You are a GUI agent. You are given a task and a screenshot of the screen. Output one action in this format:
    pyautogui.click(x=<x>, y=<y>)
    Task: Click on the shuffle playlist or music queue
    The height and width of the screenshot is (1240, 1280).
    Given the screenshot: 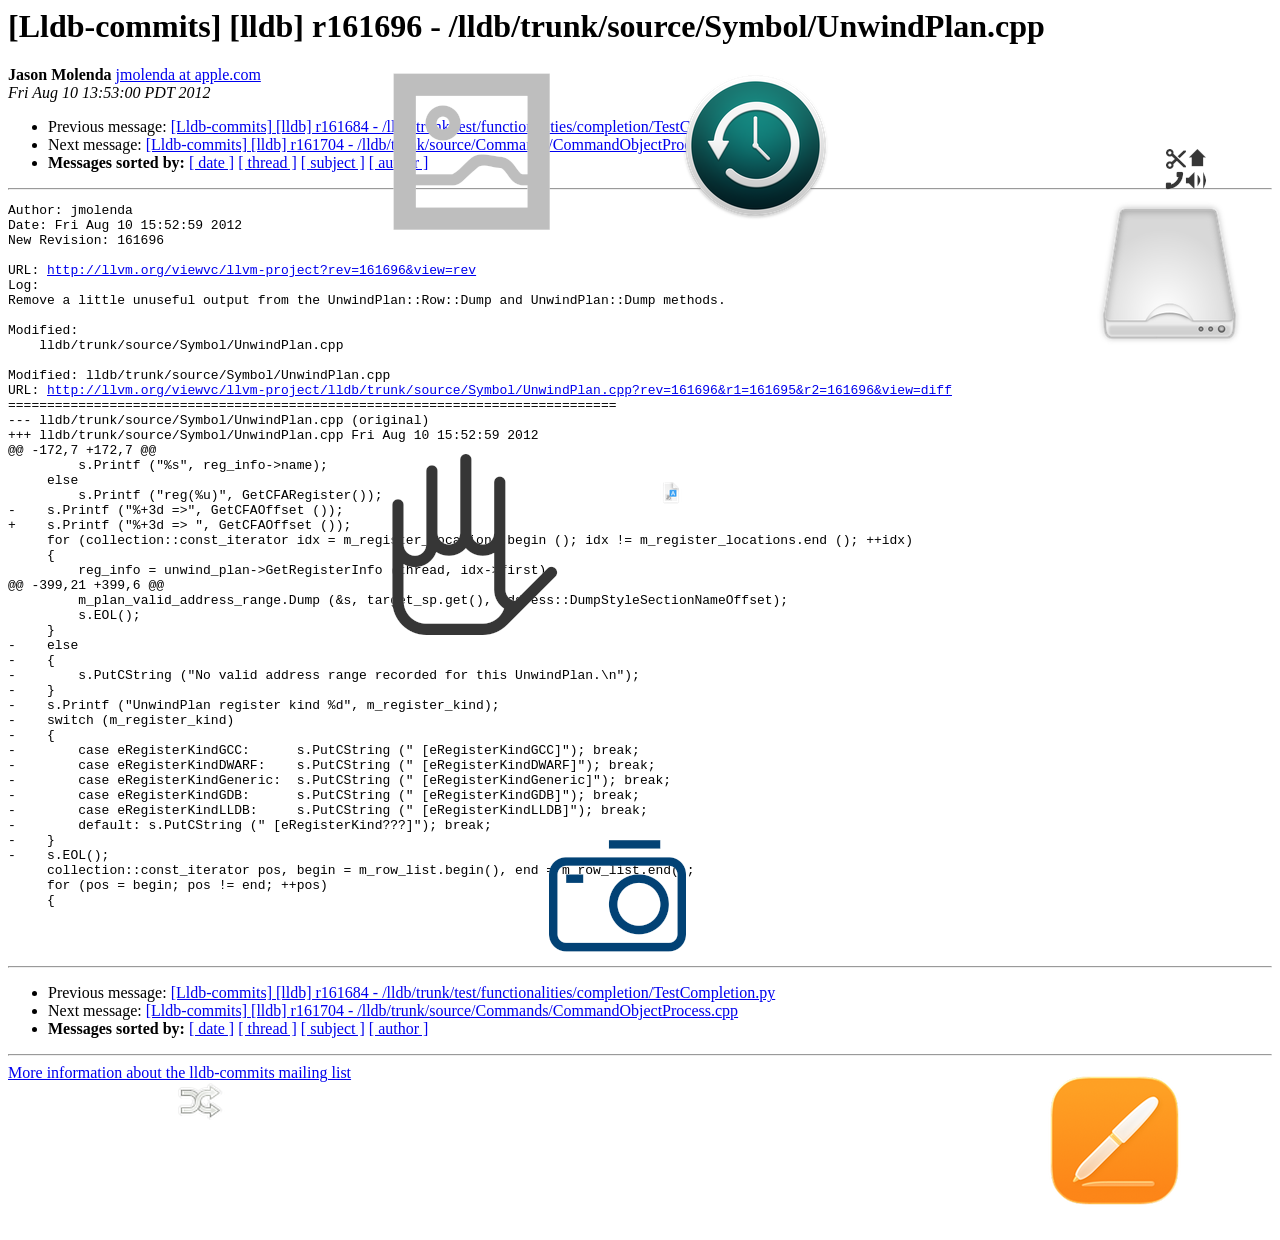 What is the action you would take?
    pyautogui.click(x=201, y=1101)
    